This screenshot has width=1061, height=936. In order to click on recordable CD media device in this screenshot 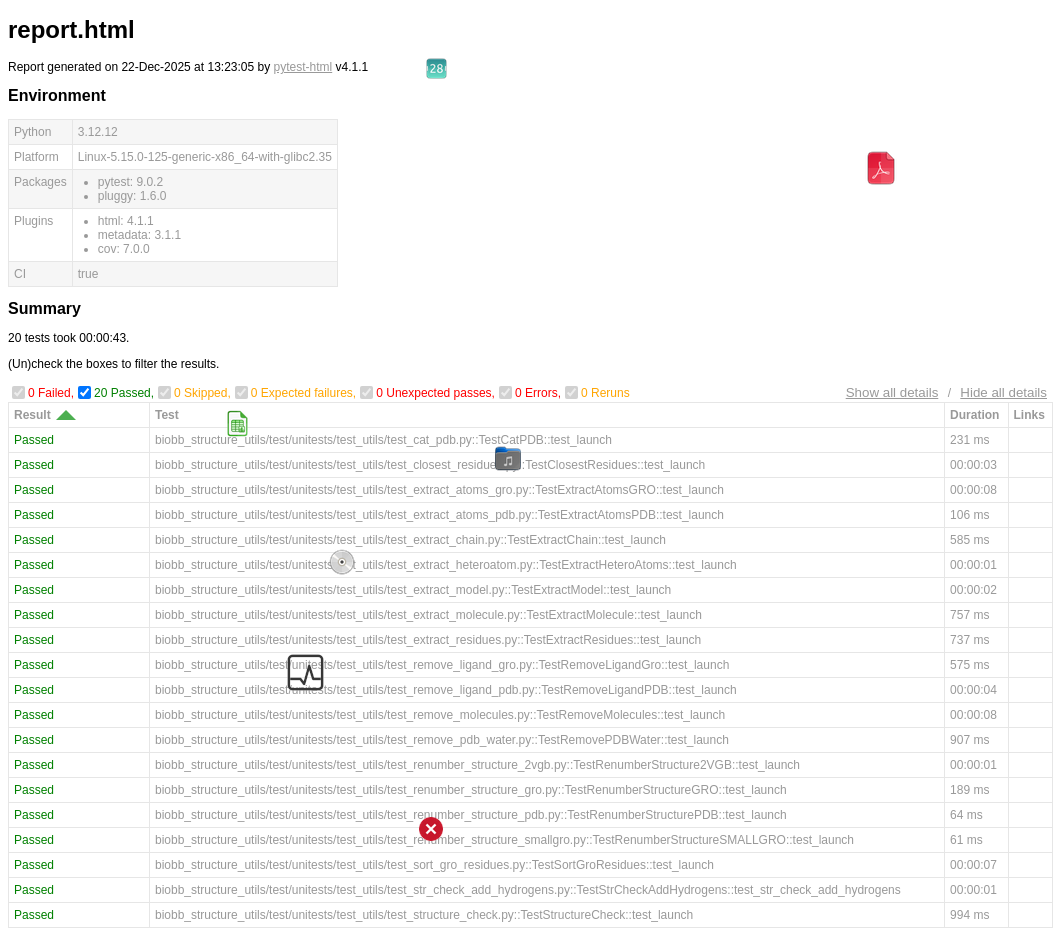, I will do `click(342, 562)`.